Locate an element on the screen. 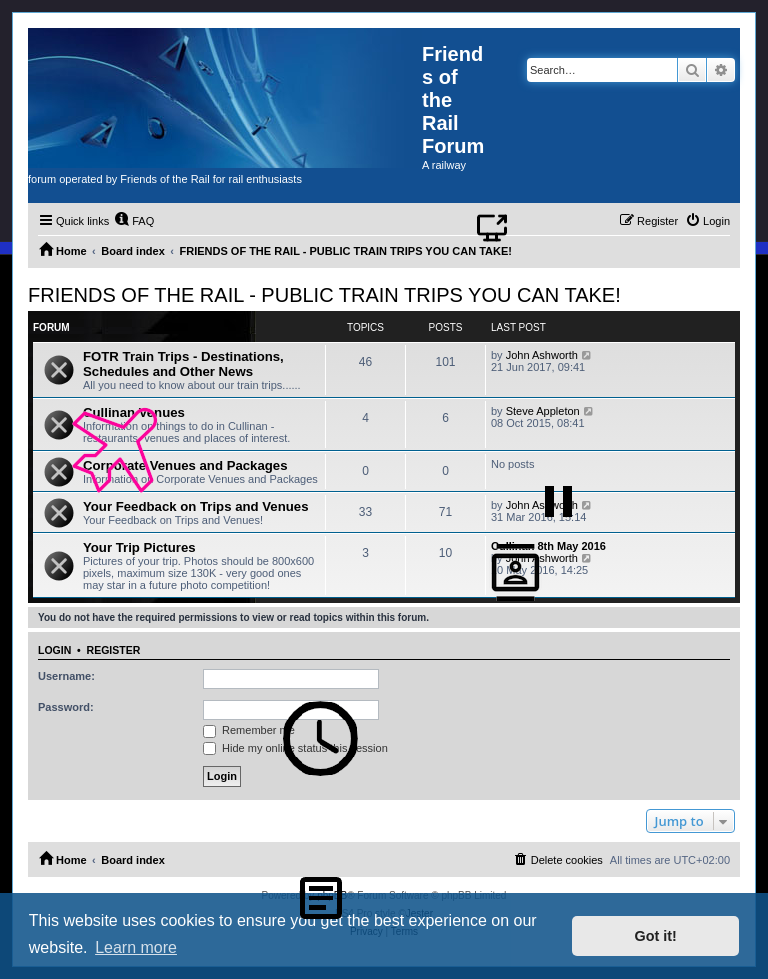 The width and height of the screenshot is (768, 979). enable airplane mode is located at coordinates (116, 448).